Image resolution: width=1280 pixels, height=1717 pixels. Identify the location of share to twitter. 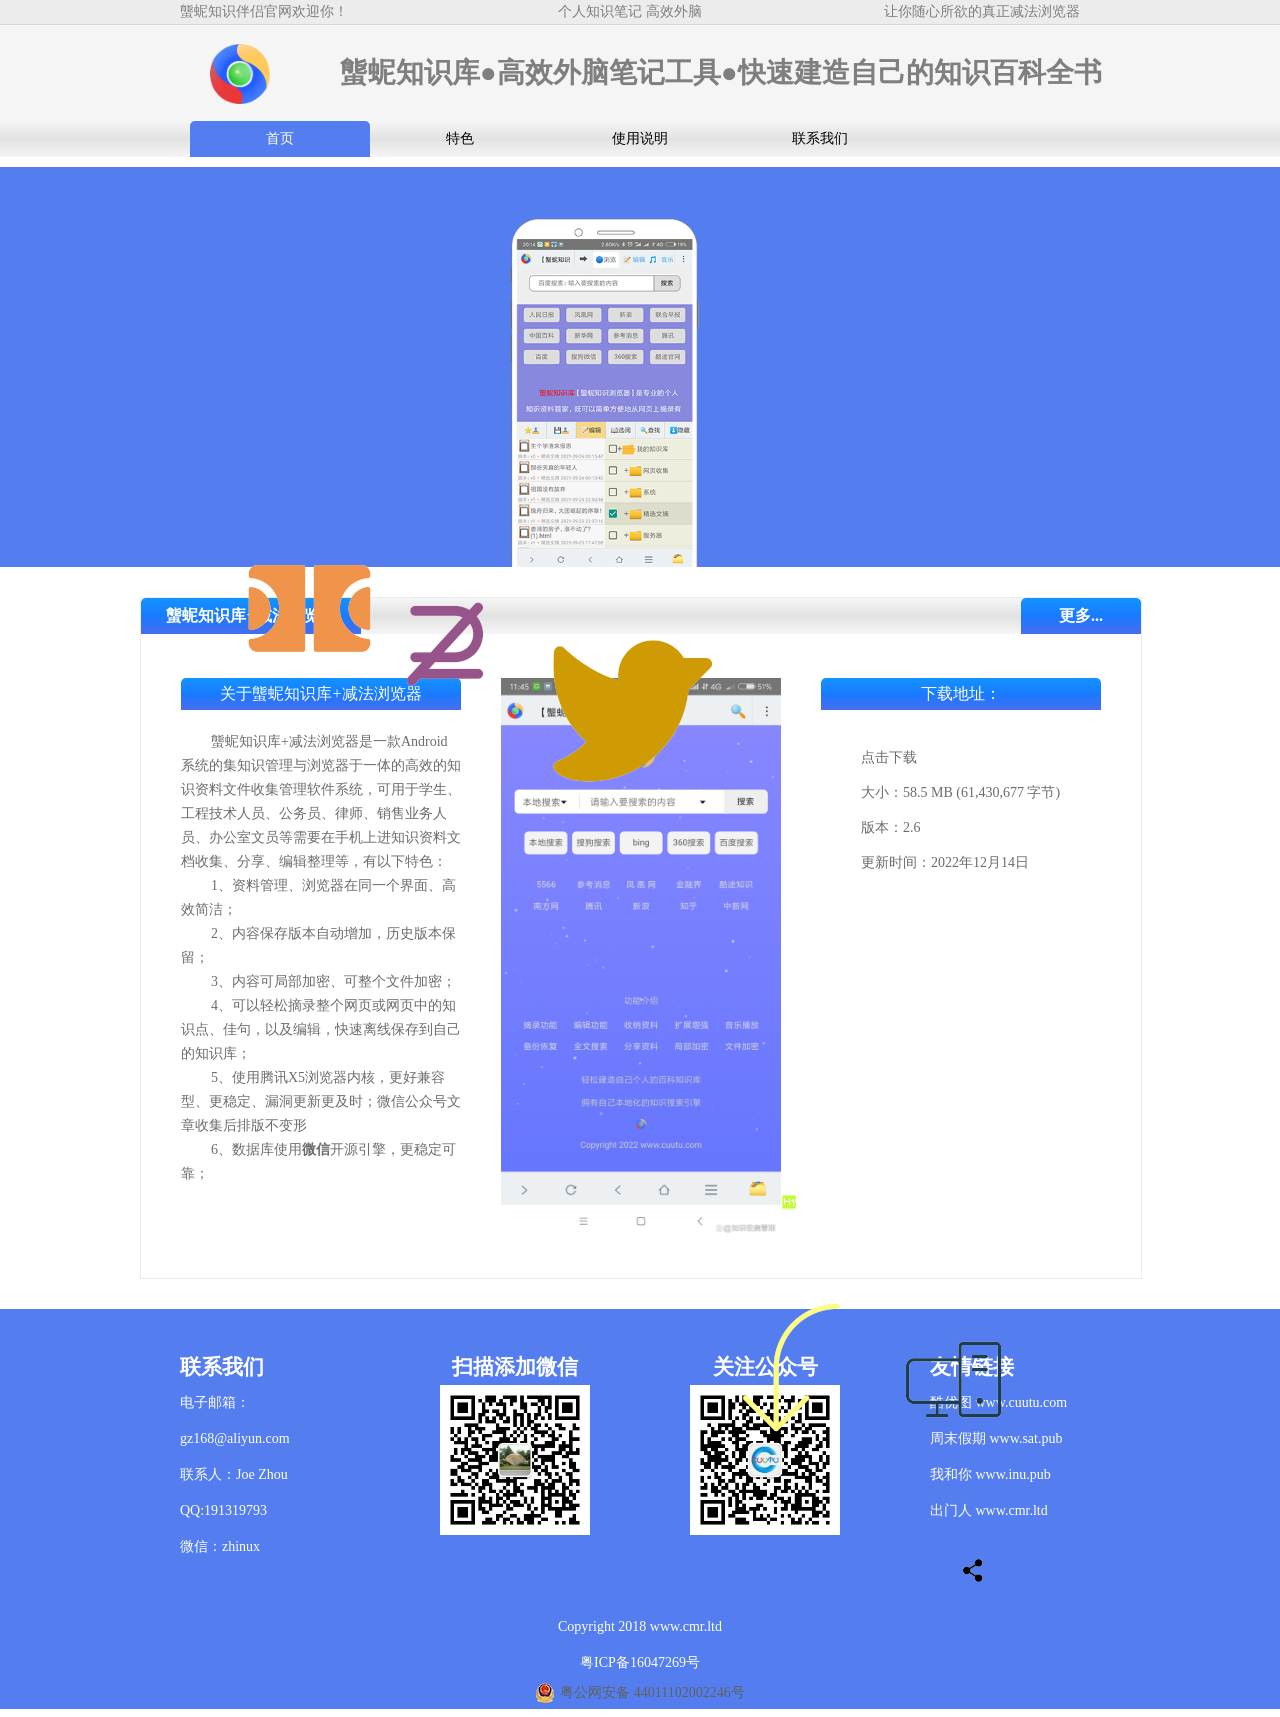
(624, 705).